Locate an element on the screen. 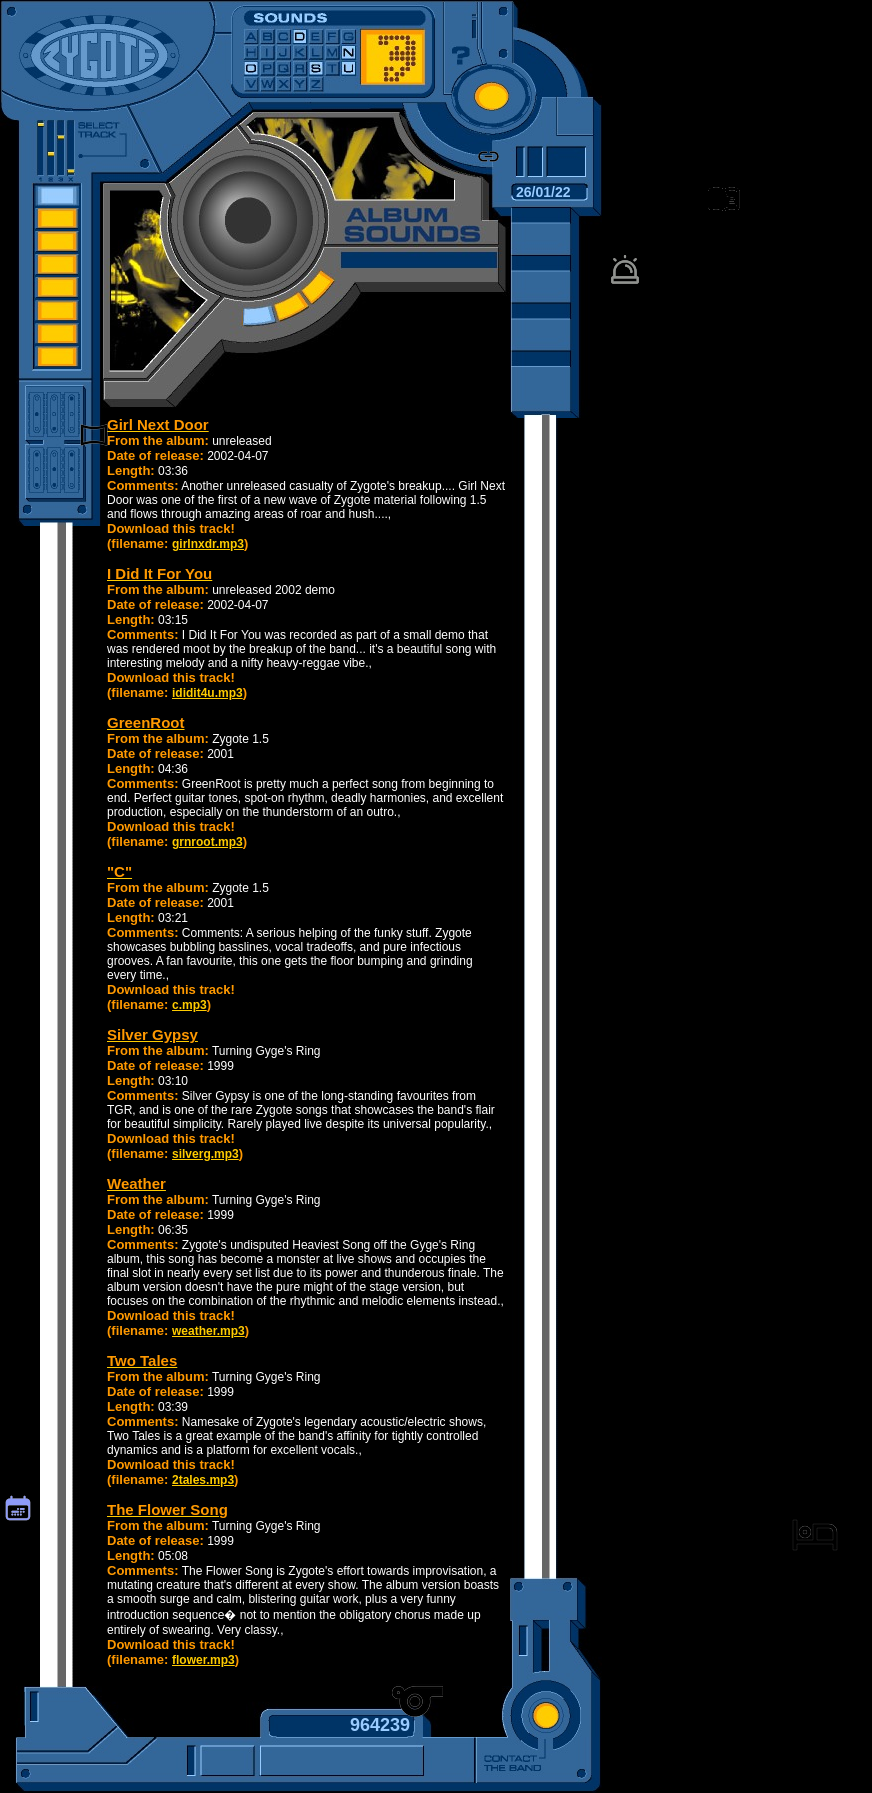 The image size is (872, 1793). switch to horizontal panorama mode is located at coordinates (94, 435).